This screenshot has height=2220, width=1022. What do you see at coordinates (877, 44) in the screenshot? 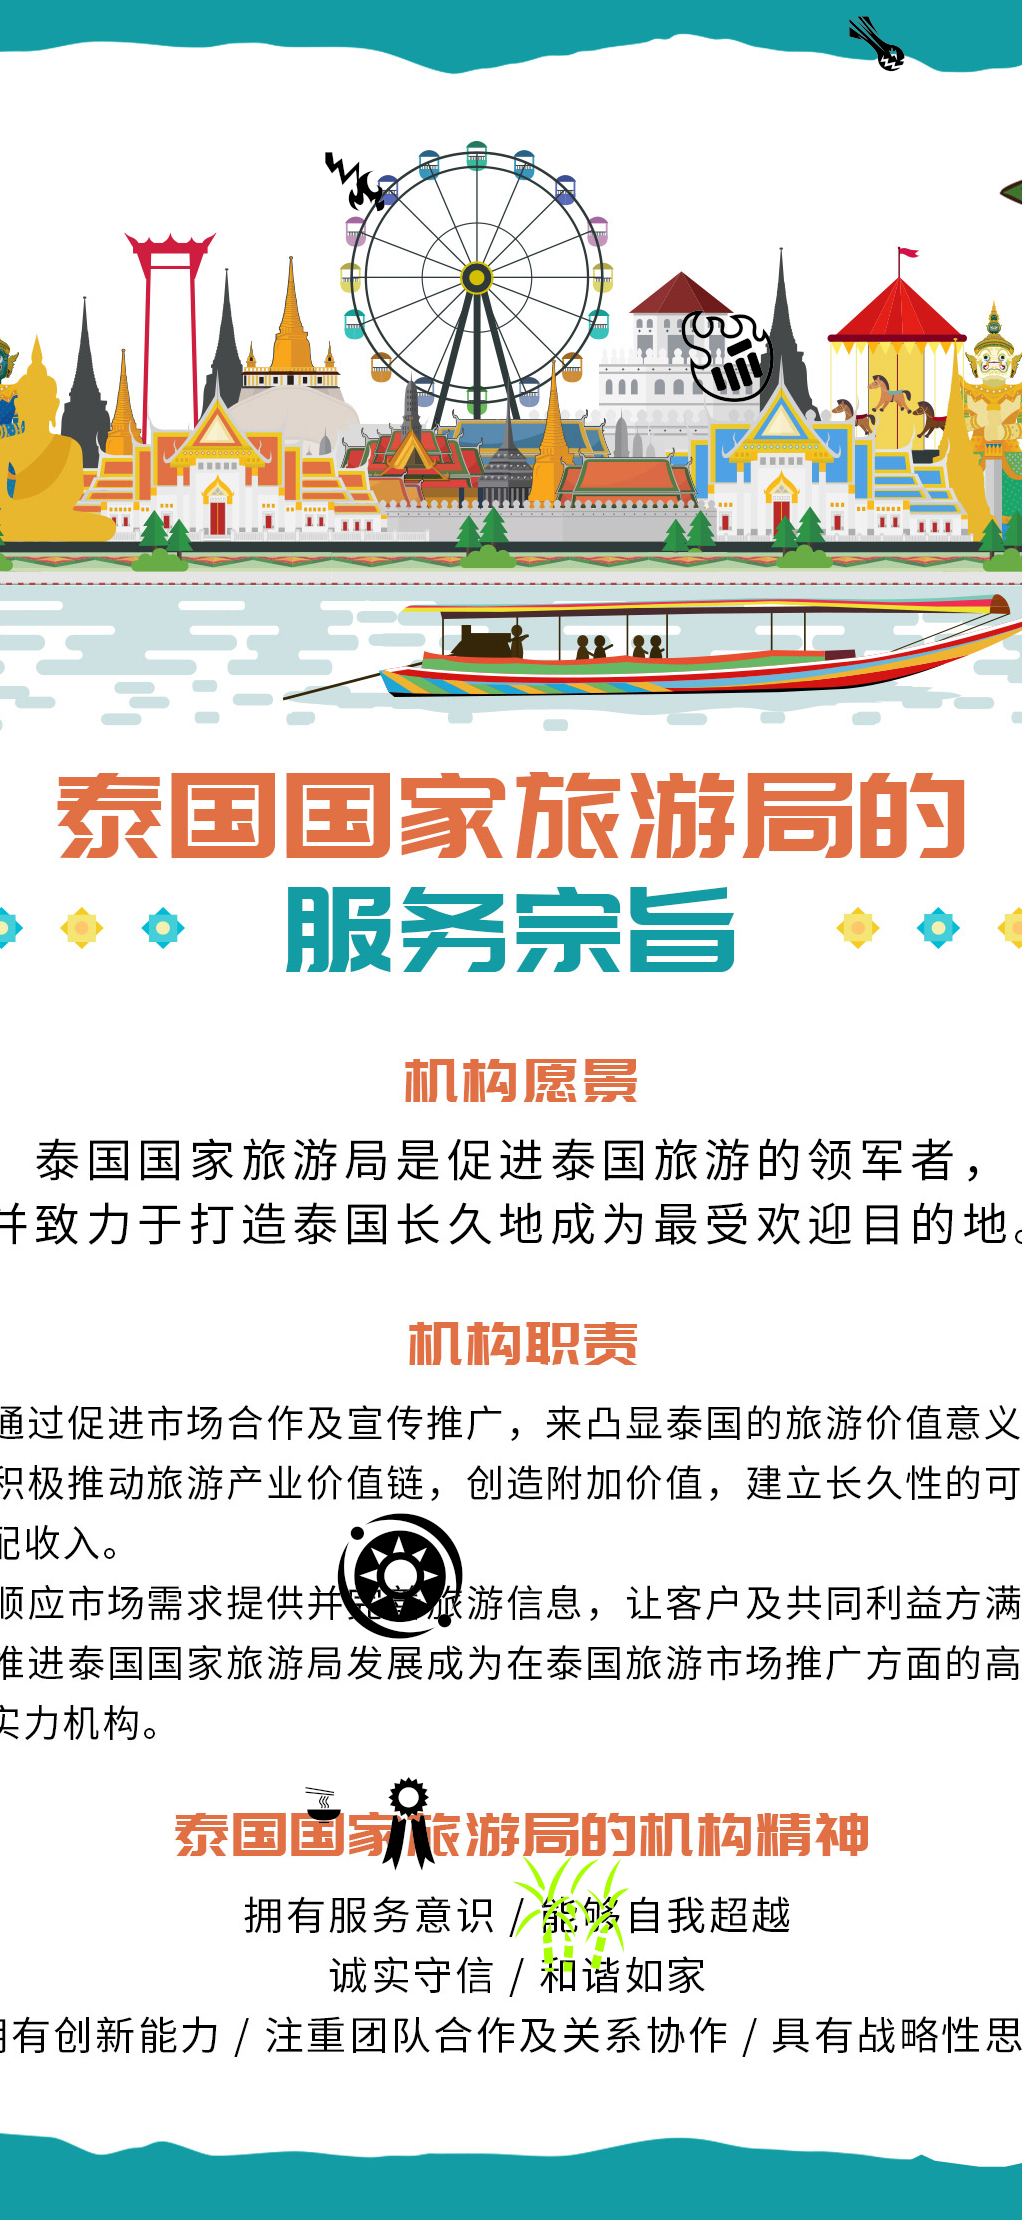
I see `indicates incoming threat or danger event in game` at bounding box center [877, 44].